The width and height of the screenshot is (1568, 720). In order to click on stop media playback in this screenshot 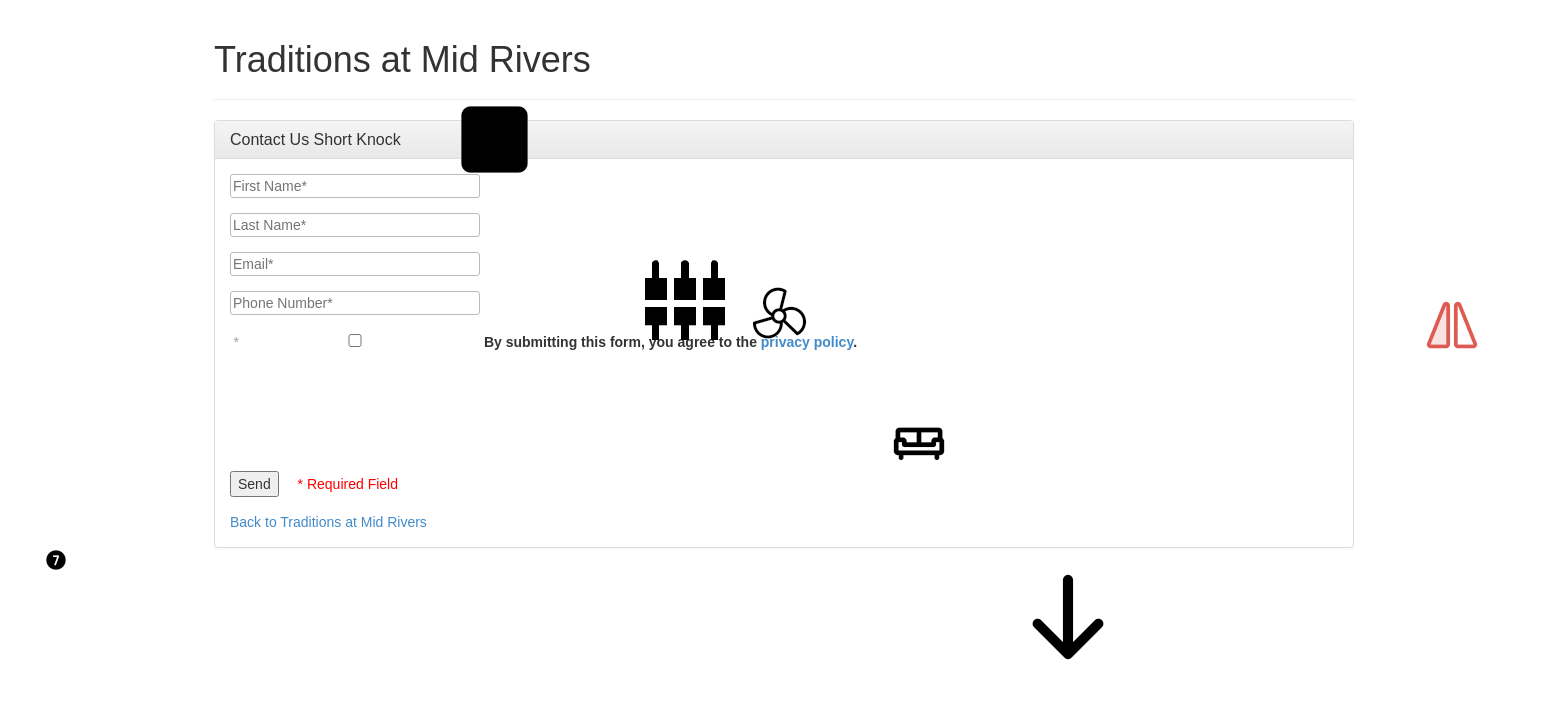, I will do `click(494, 139)`.